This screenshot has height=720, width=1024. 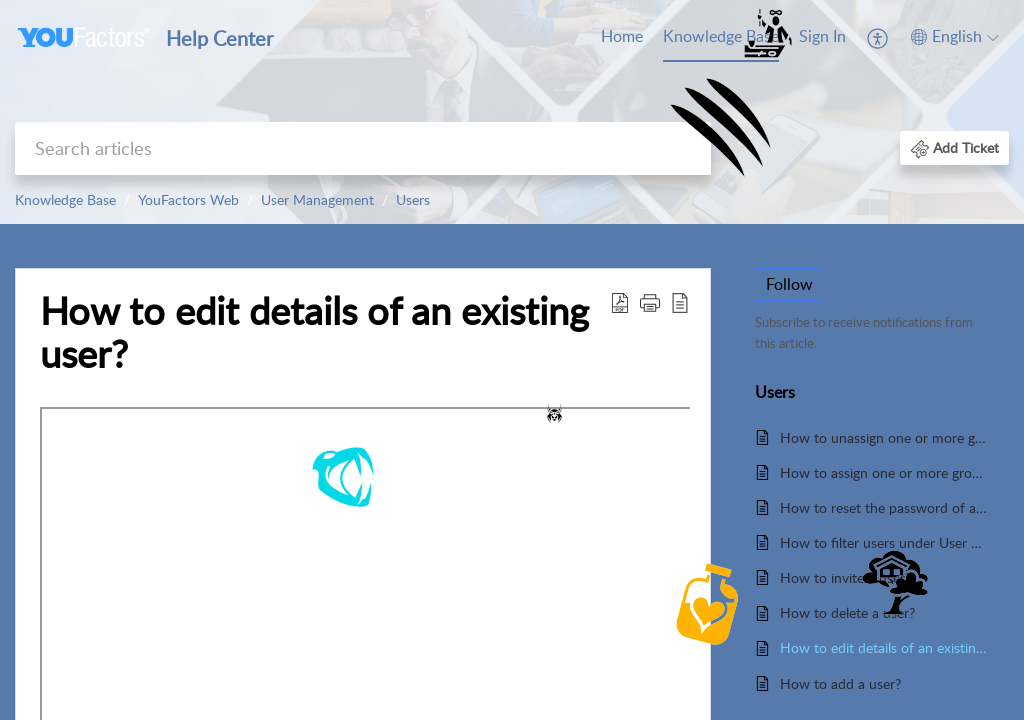 What do you see at coordinates (768, 33) in the screenshot?
I see `view the magician tarot card` at bounding box center [768, 33].